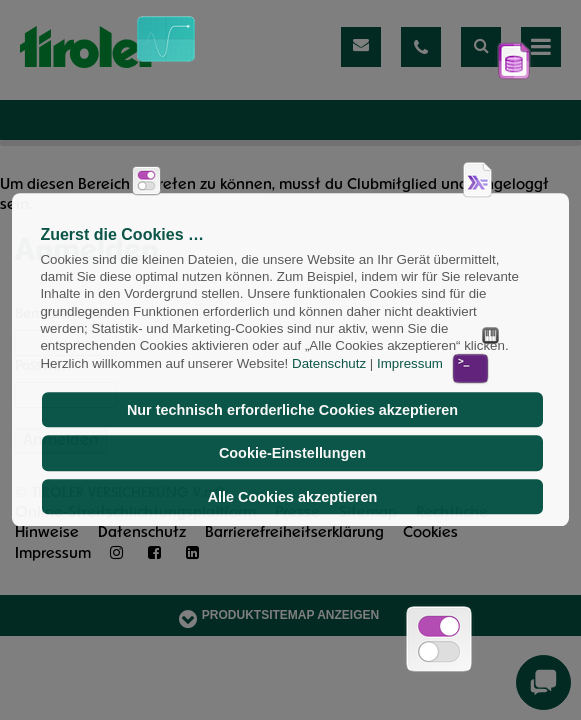  Describe the element at coordinates (146, 180) in the screenshot. I see `open system tweaks or settings customization` at that location.